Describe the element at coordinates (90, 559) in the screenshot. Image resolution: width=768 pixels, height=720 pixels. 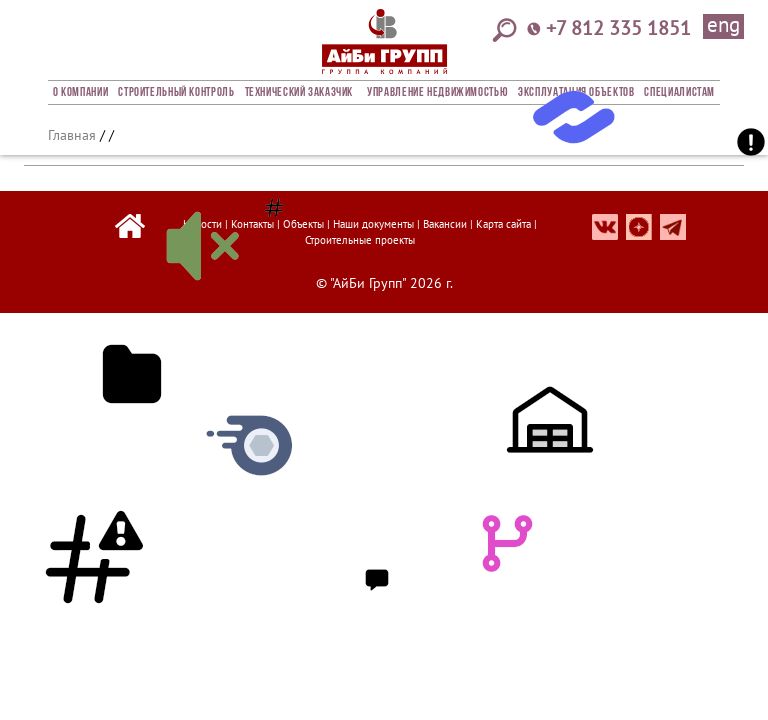
I see `indicates an age-restricted or nsfw text channel` at that location.